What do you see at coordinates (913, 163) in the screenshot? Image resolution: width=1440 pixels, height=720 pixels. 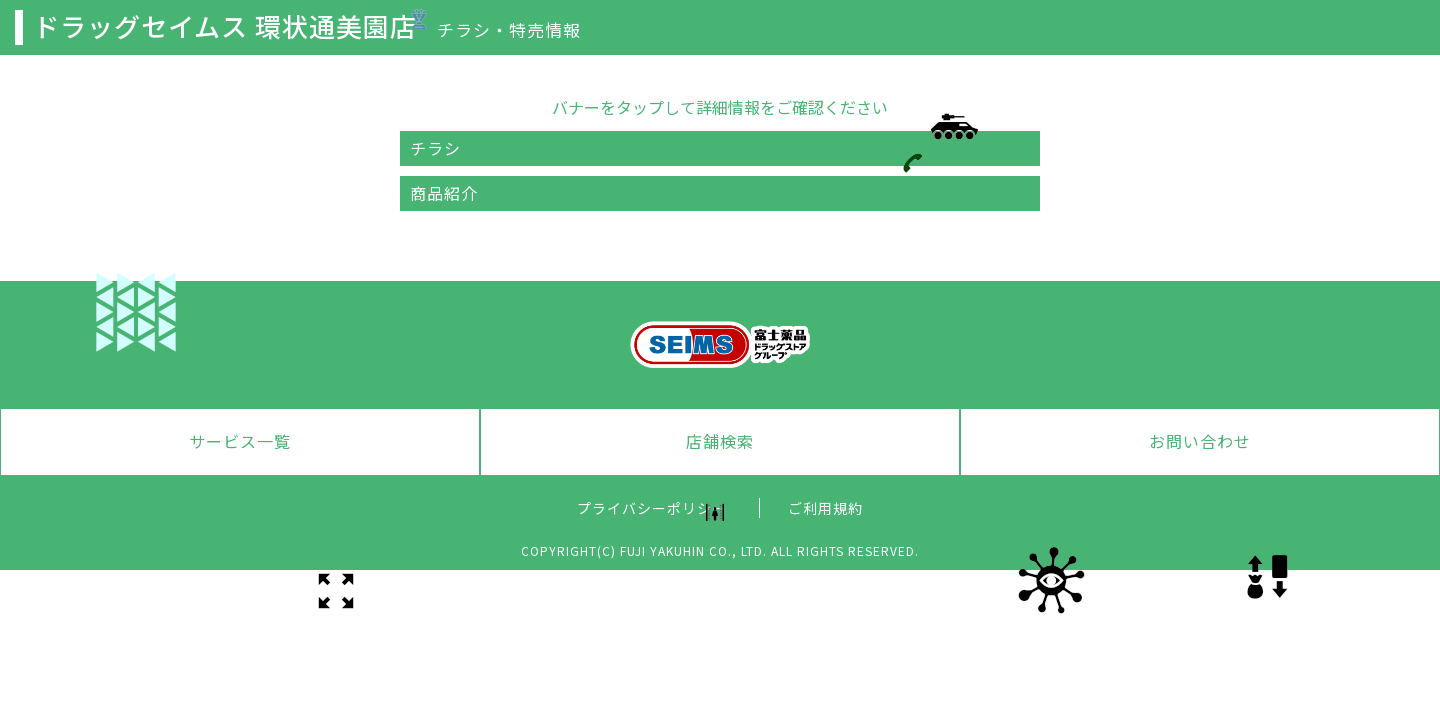 I see `make a phone call` at bounding box center [913, 163].